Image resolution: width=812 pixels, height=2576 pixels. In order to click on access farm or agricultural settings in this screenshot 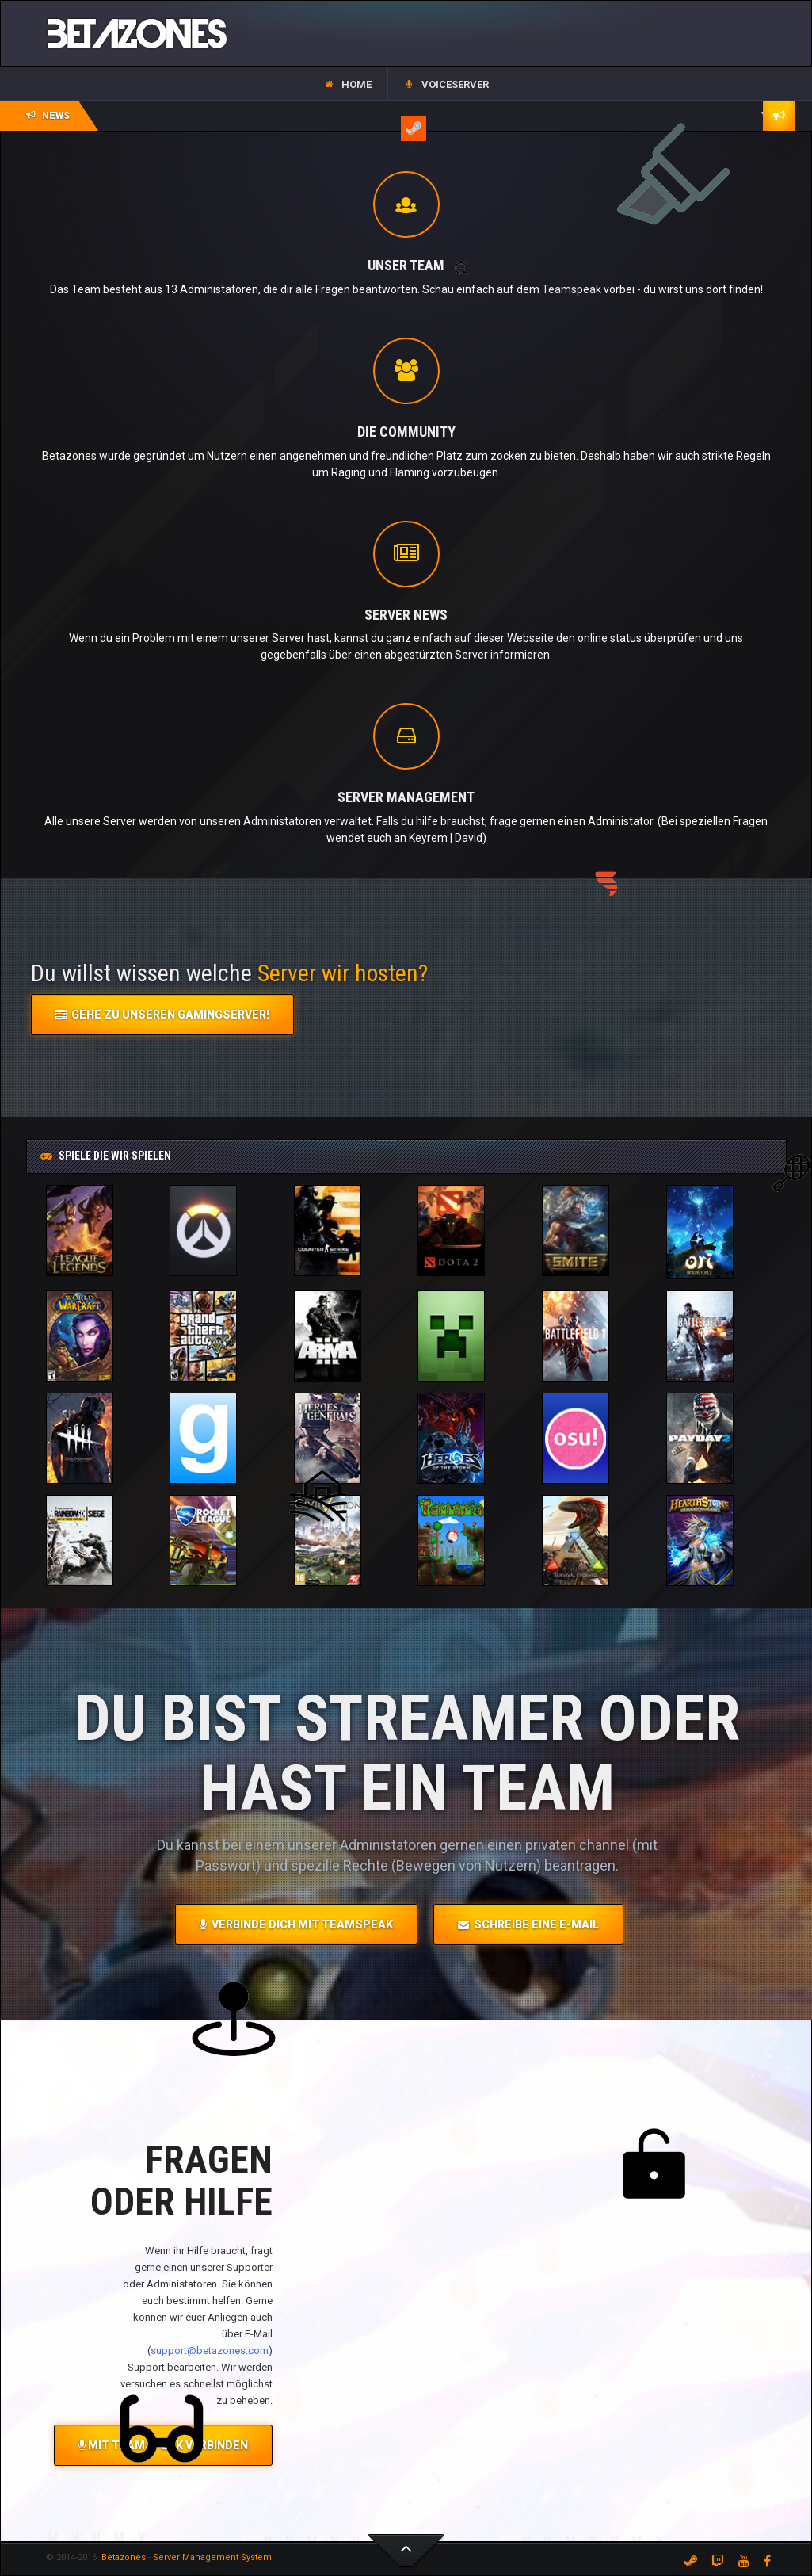, I will do `click(318, 1496)`.